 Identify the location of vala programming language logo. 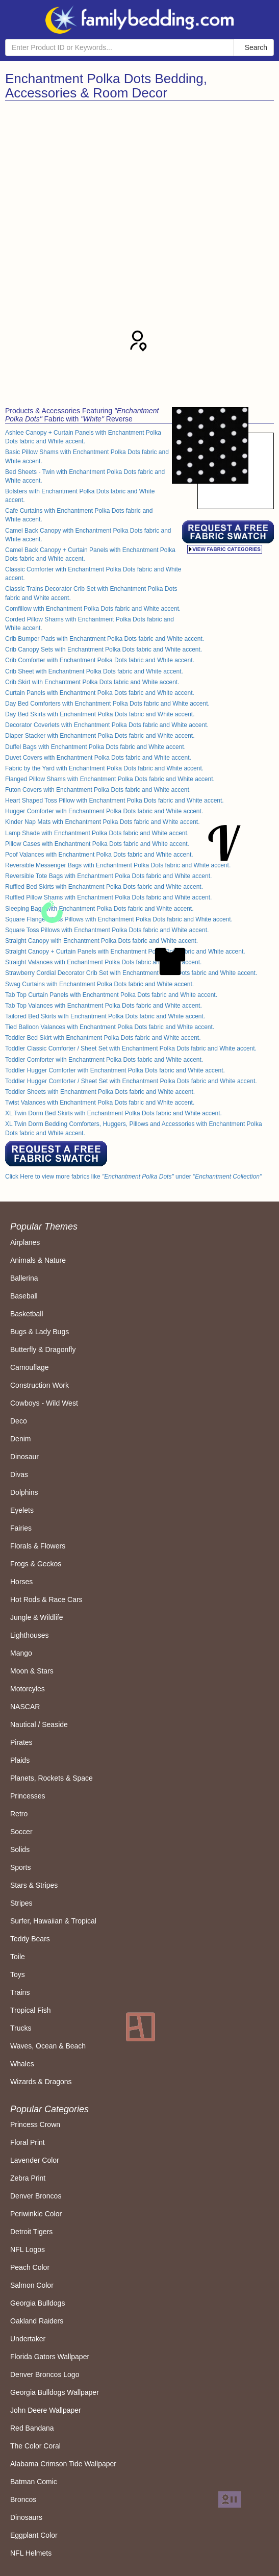
(224, 843).